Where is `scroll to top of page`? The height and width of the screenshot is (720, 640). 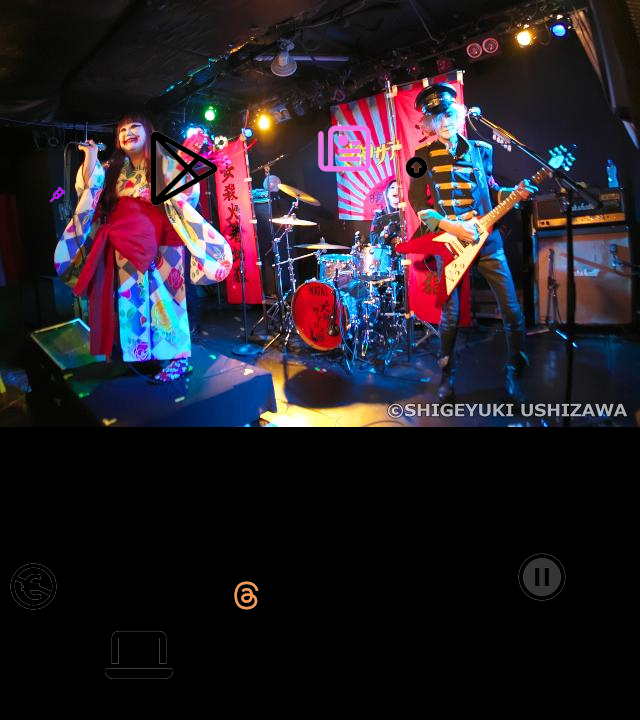
scroll to top of page is located at coordinates (416, 167).